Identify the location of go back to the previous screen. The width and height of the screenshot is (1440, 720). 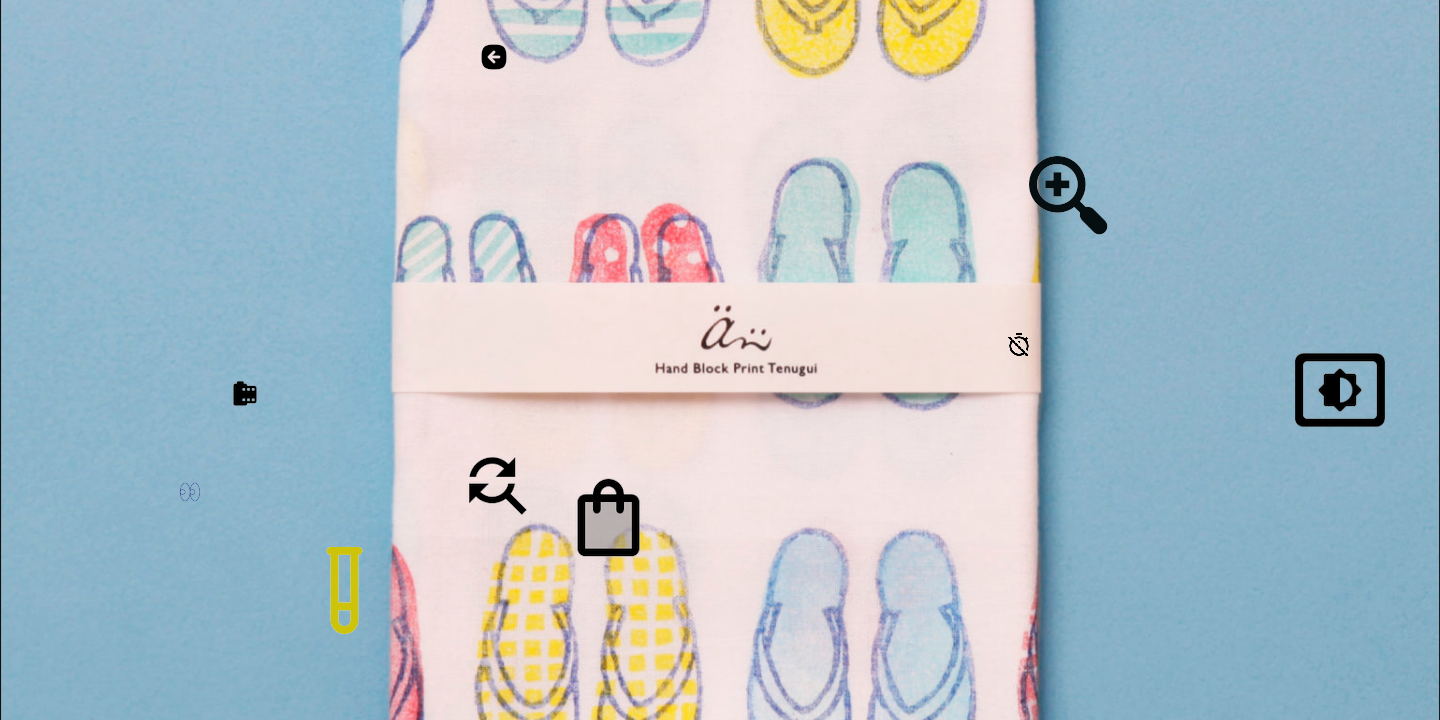
(494, 57).